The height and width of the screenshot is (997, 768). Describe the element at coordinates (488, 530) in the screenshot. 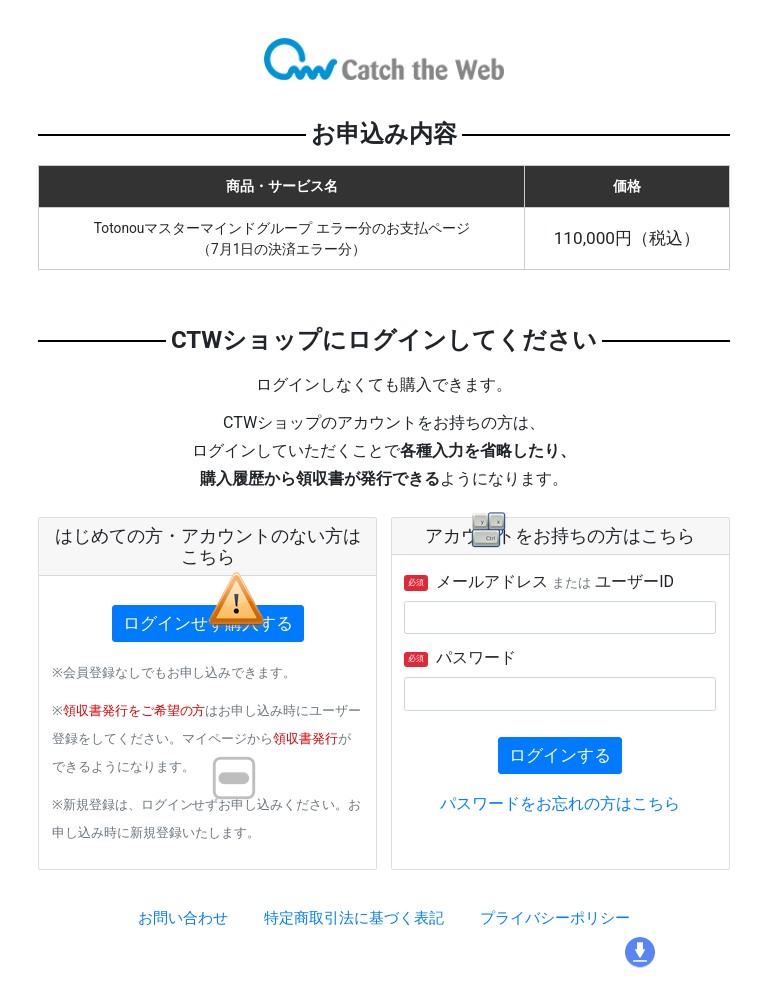

I see `configure keyboard shortcuts in system preferences` at that location.